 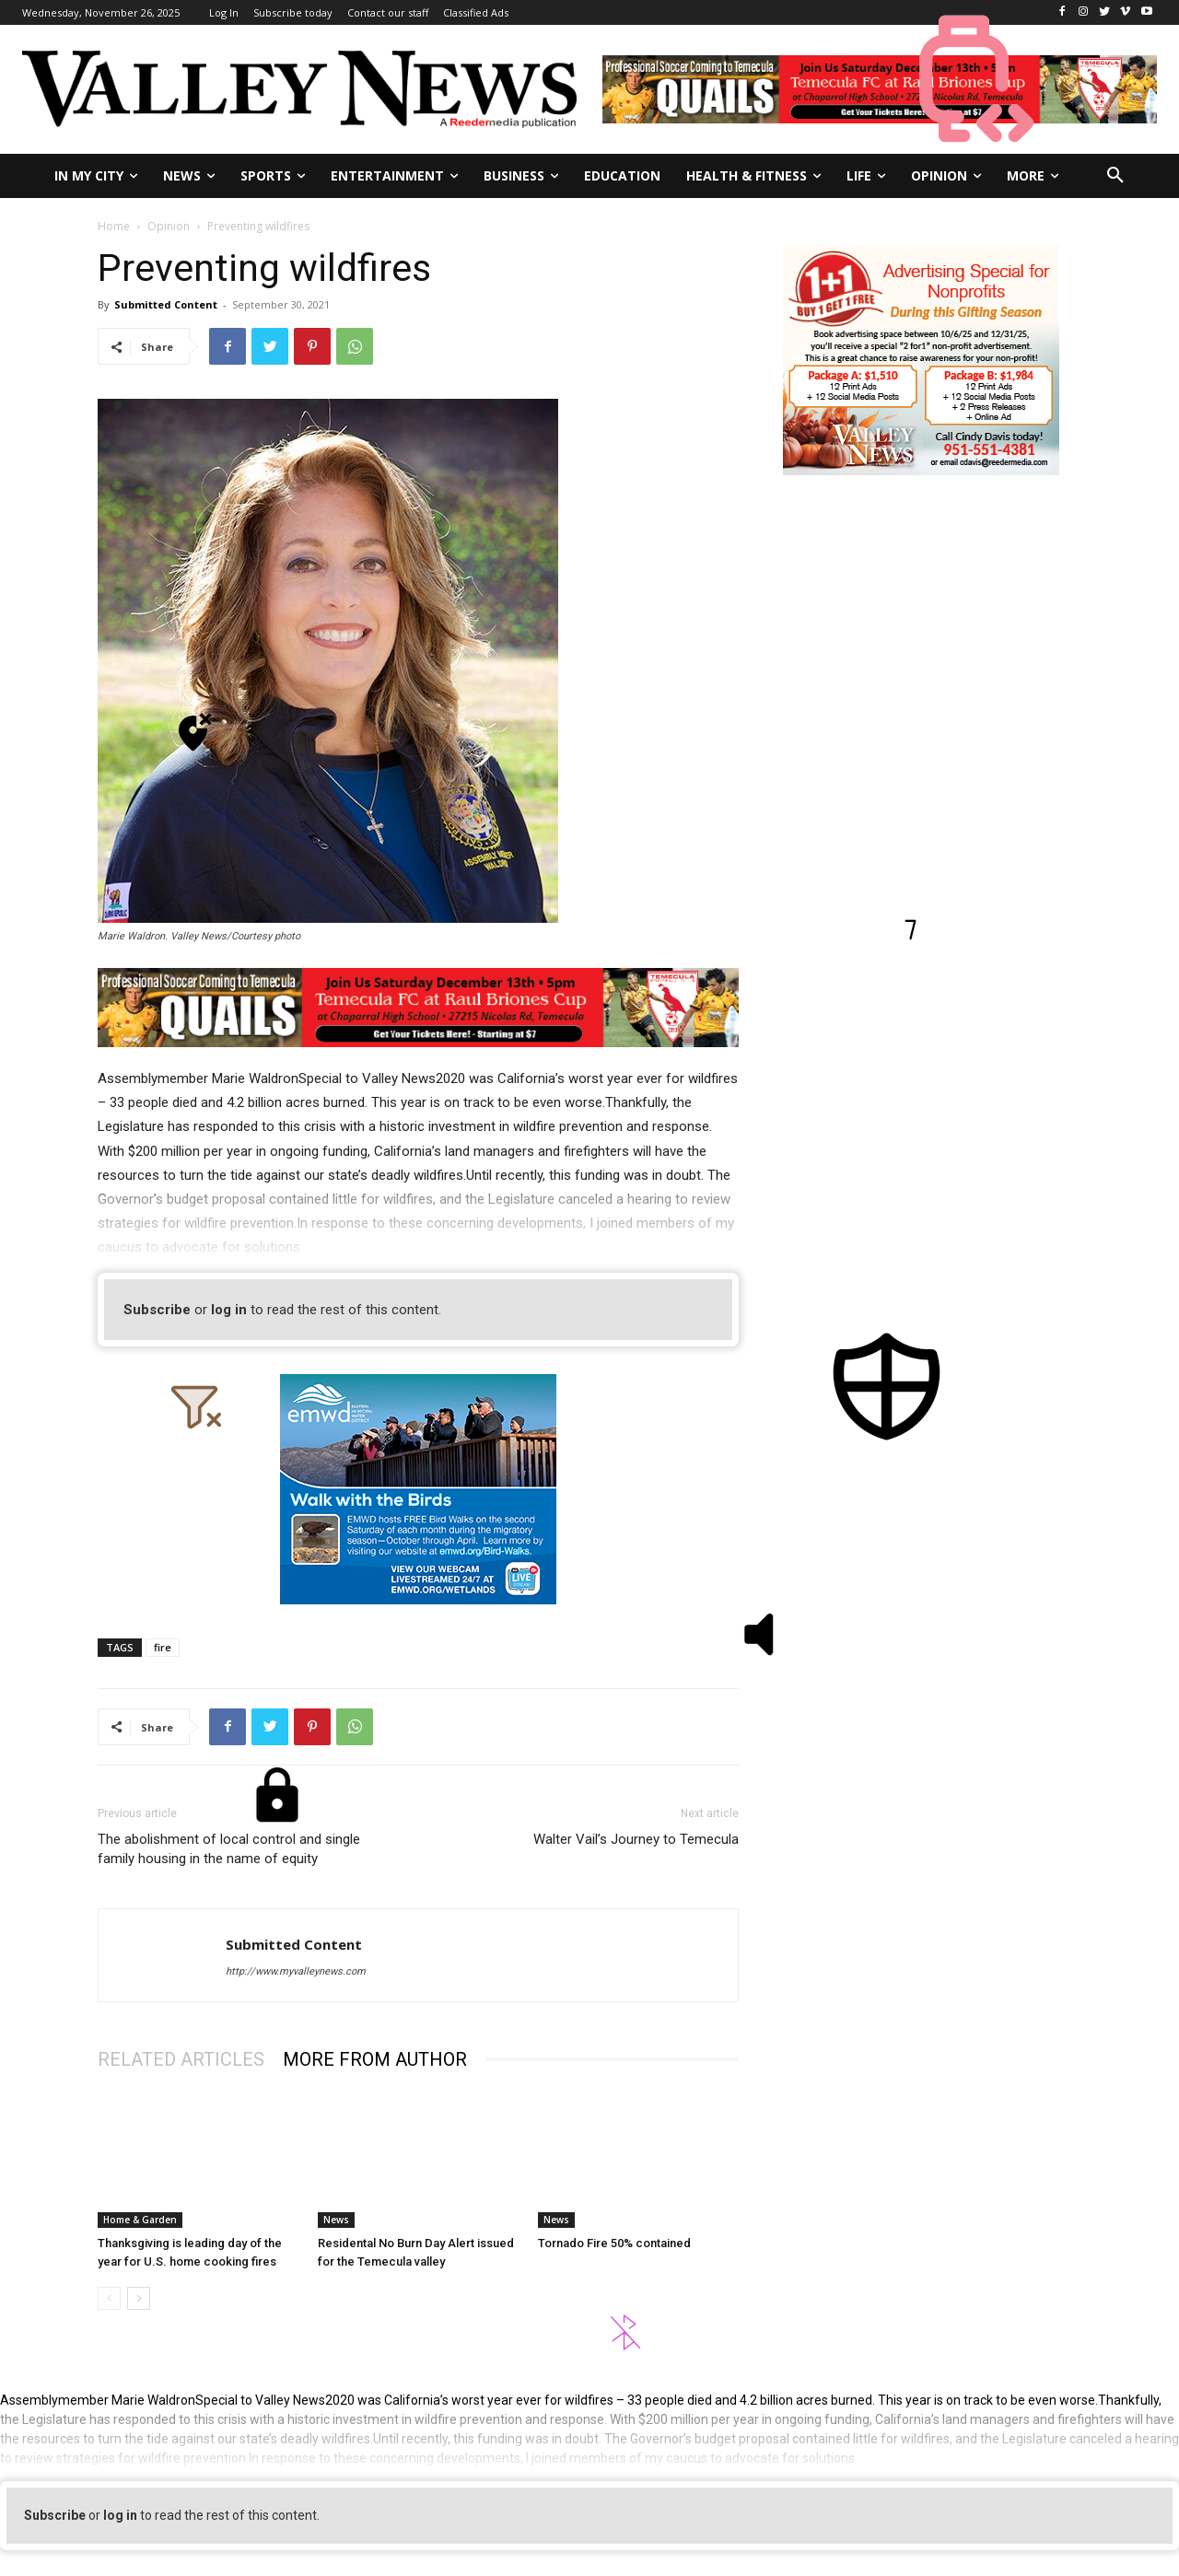 What do you see at coordinates (910, 929) in the screenshot?
I see `indicates item number 7 in a list or sequence` at bounding box center [910, 929].